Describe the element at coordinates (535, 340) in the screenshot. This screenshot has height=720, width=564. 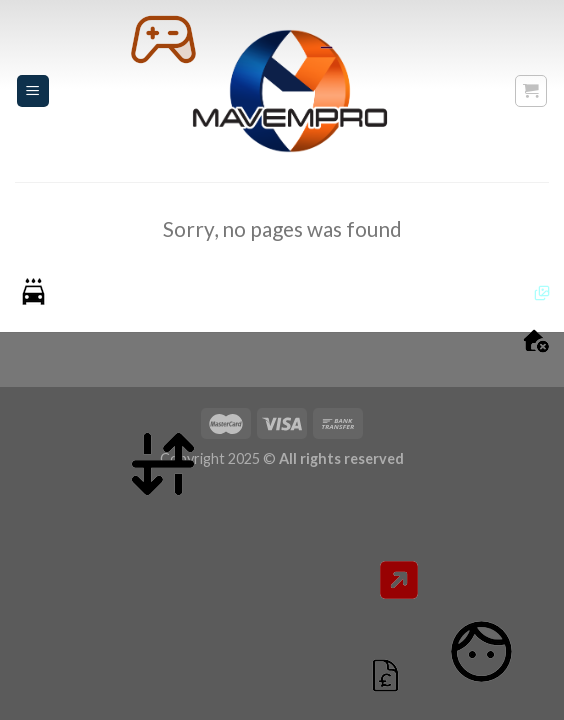
I see `remove a saved home address` at that location.